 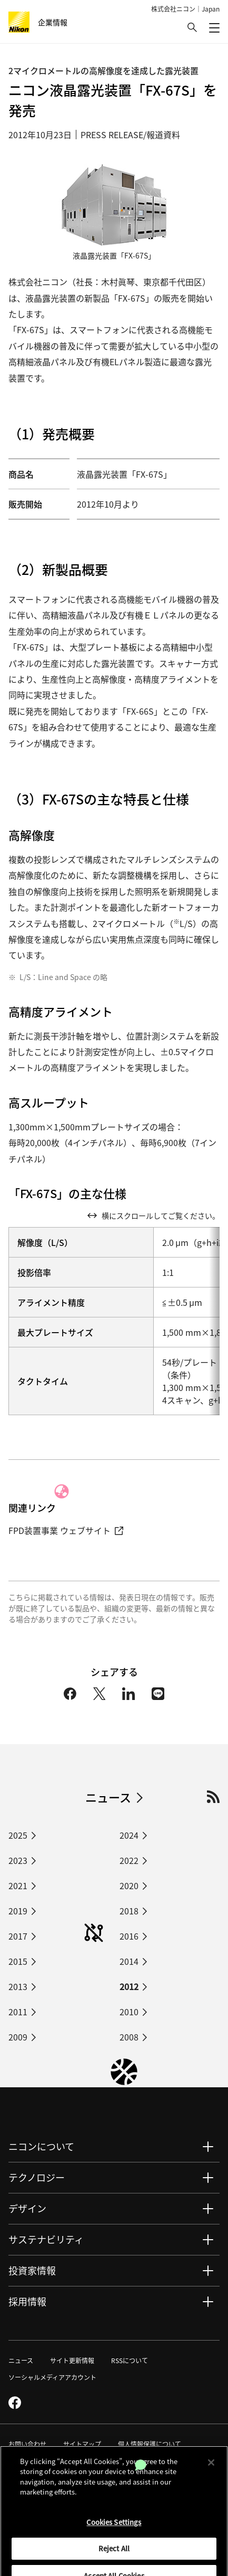 I want to click on view basketball or sports content, so click(x=124, y=2072).